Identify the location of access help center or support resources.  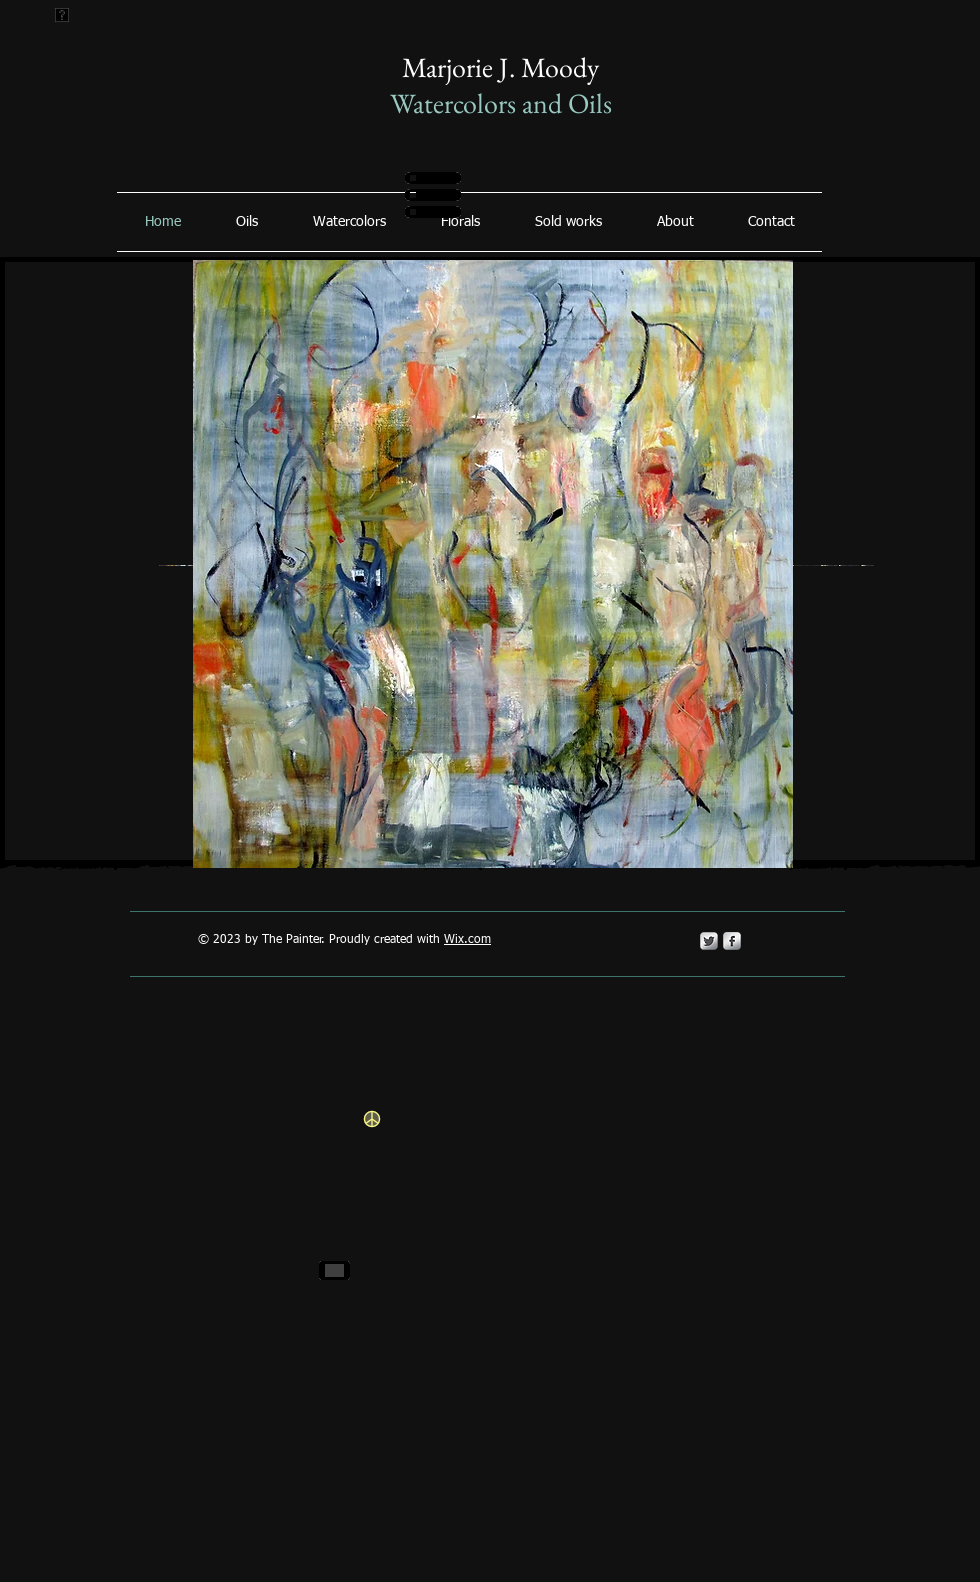
(62, 15).